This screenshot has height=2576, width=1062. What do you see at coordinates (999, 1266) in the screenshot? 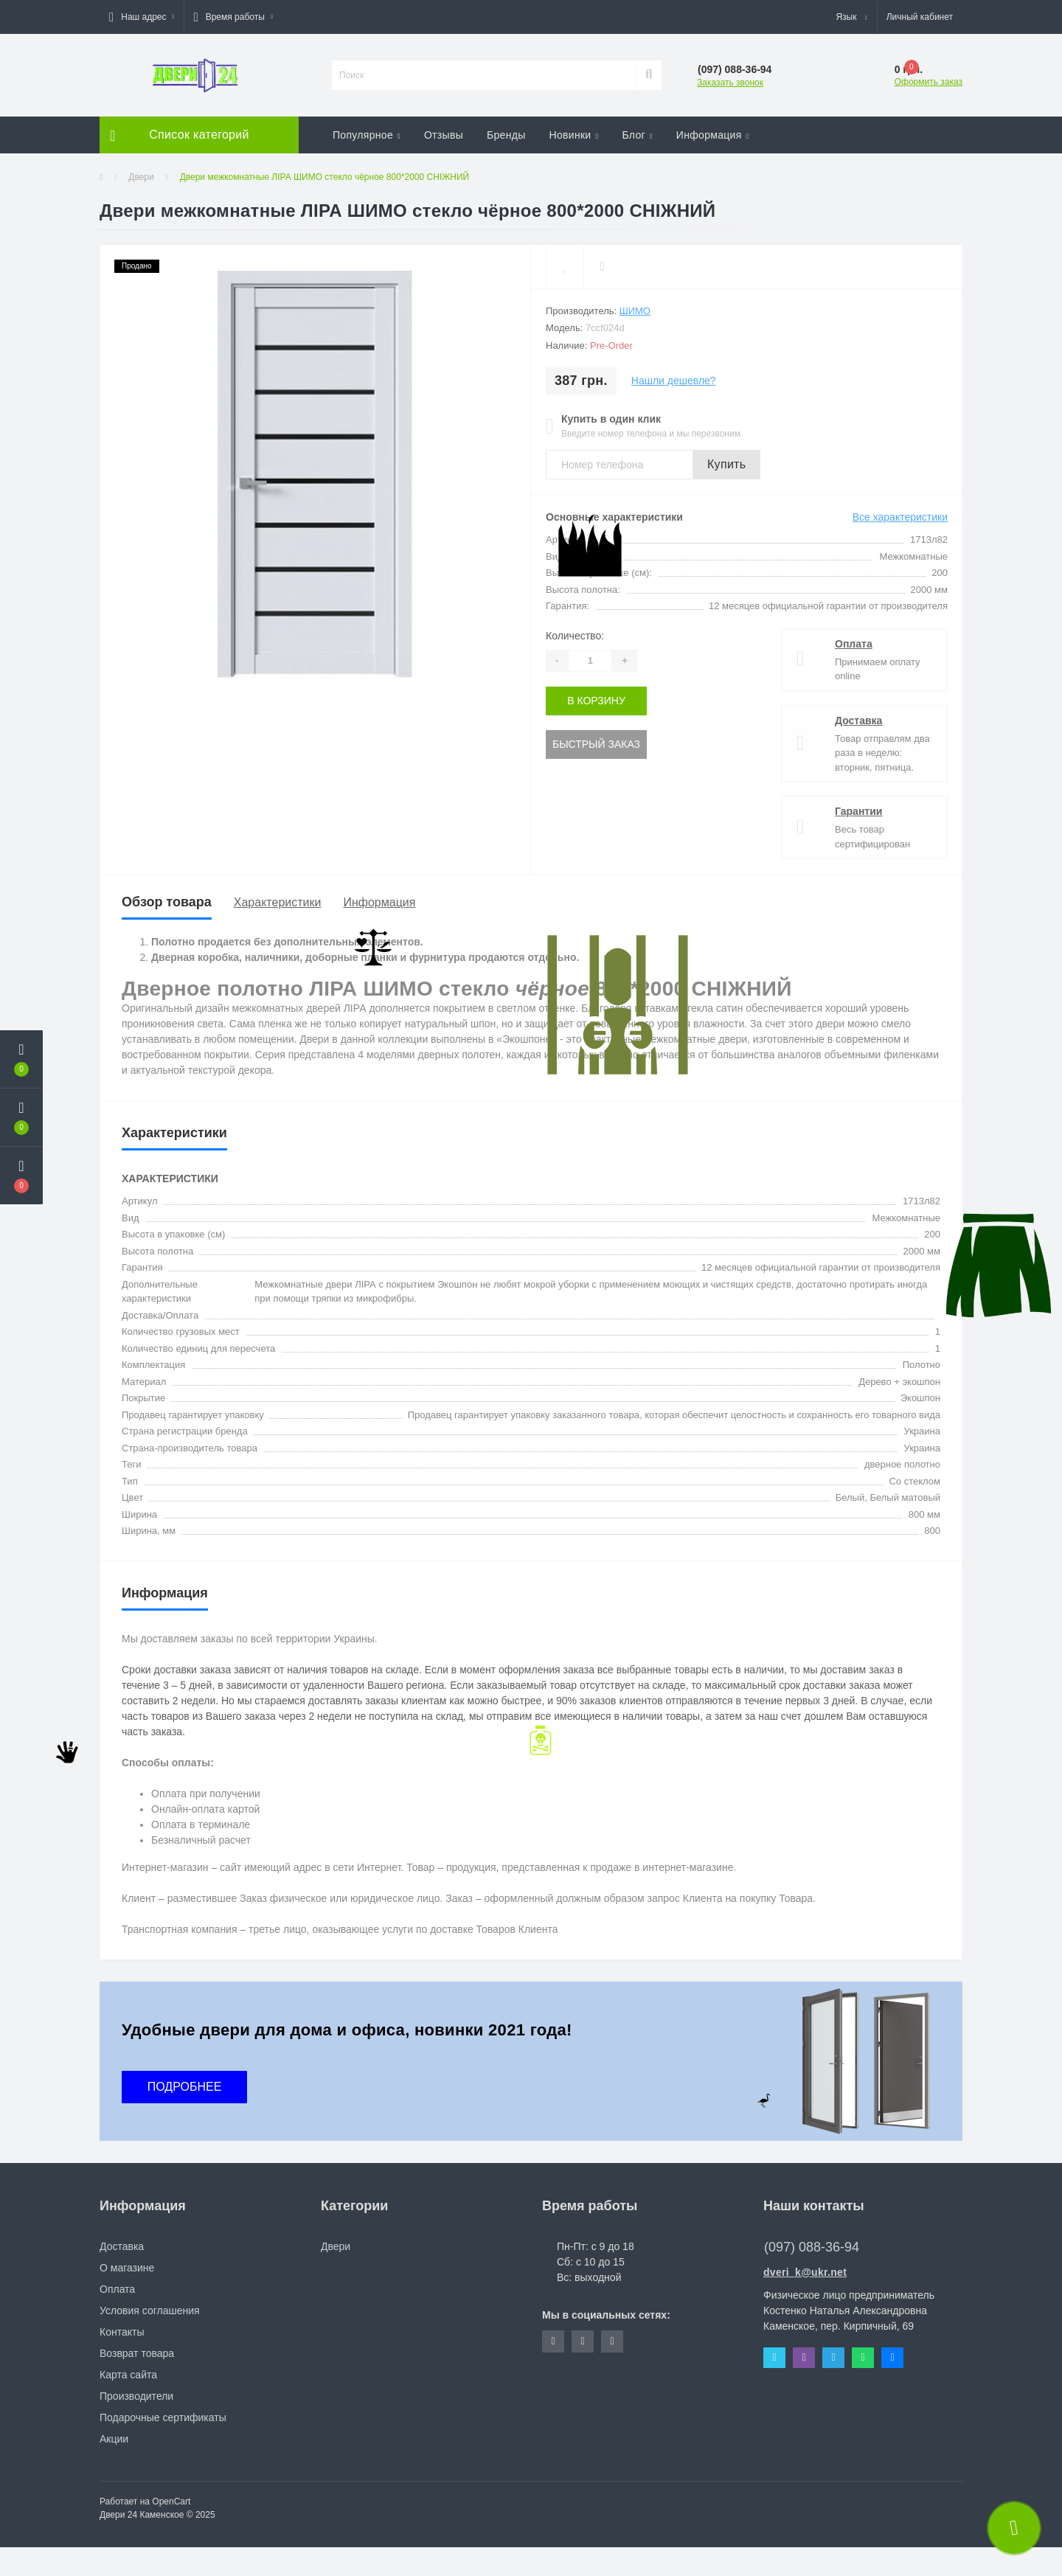
I see `browse skirts in clothing catalog` at bounding box center [999, 1266].